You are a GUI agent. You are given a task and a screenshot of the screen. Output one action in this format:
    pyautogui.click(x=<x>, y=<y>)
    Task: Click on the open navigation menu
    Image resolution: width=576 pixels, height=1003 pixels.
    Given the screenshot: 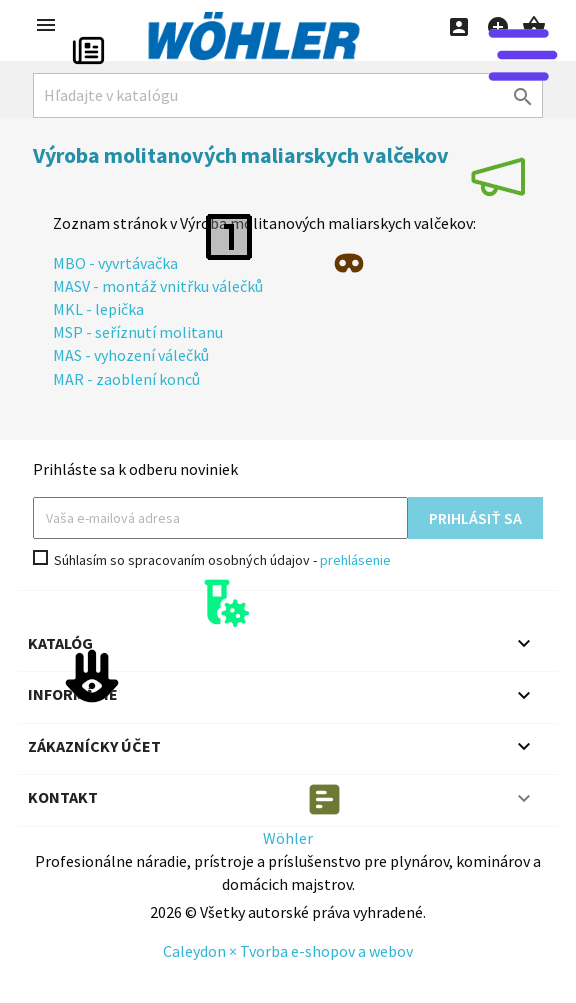 What is the action you would take?
    pyautogui.click(x=523, y=55)
    